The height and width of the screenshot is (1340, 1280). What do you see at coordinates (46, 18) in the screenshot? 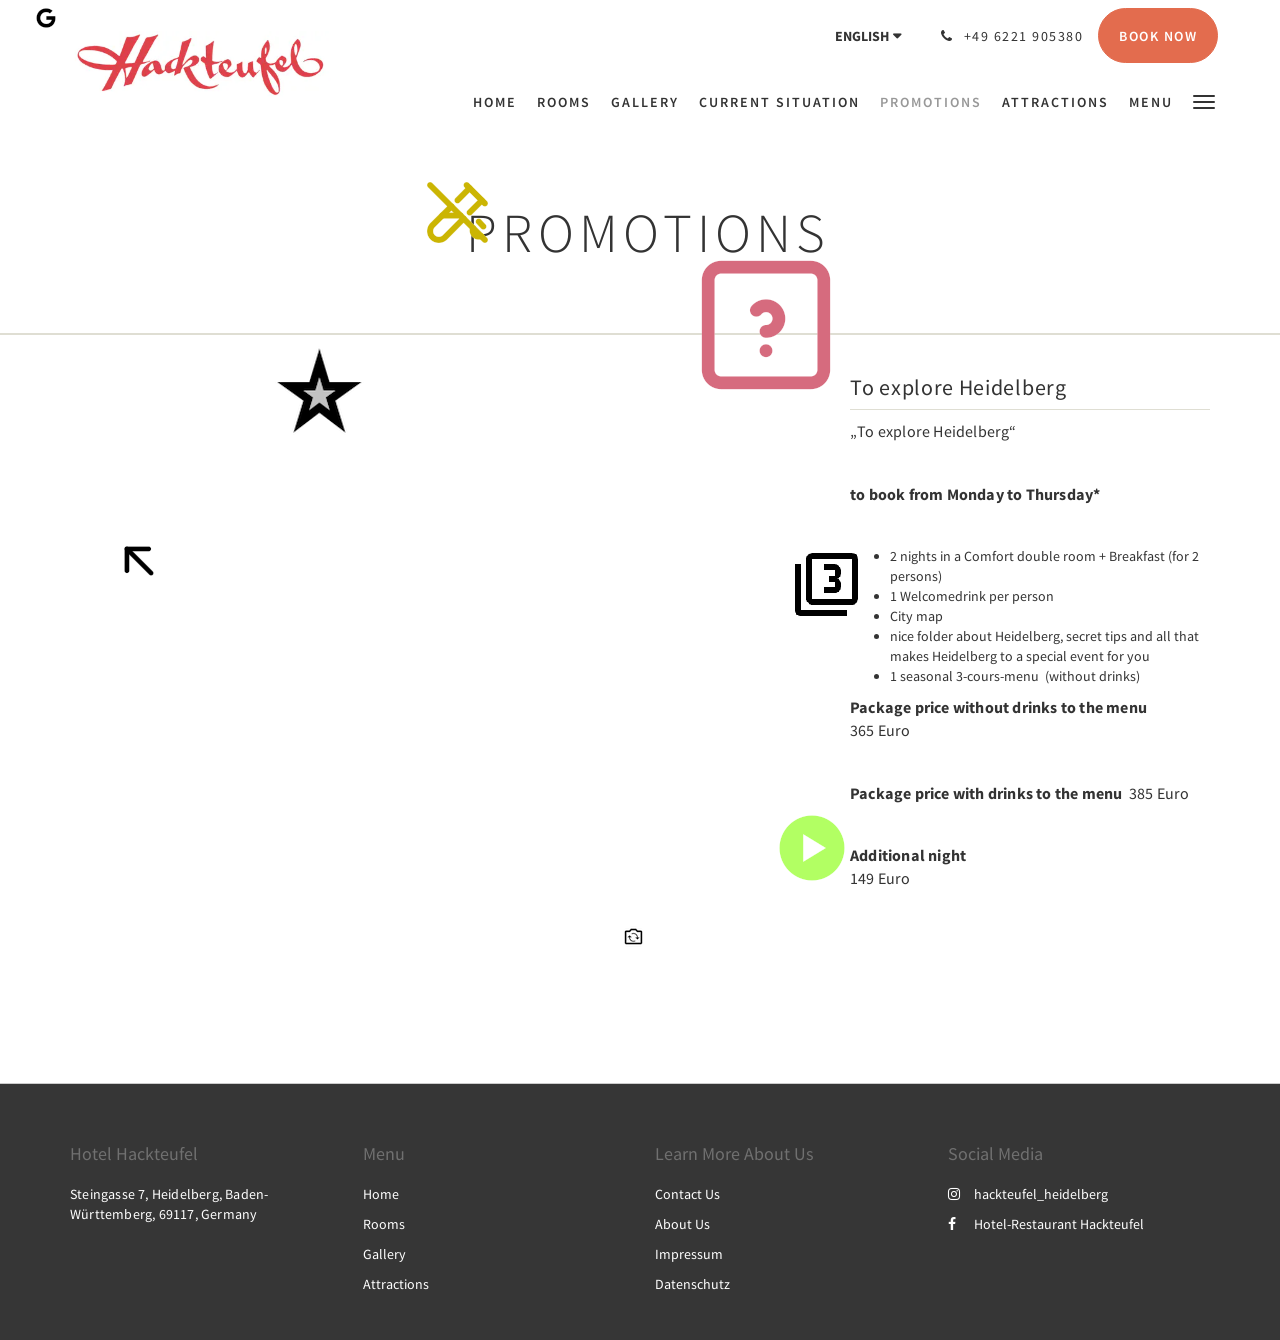
I see `sign in with Google` at bounding box center [46, 18].